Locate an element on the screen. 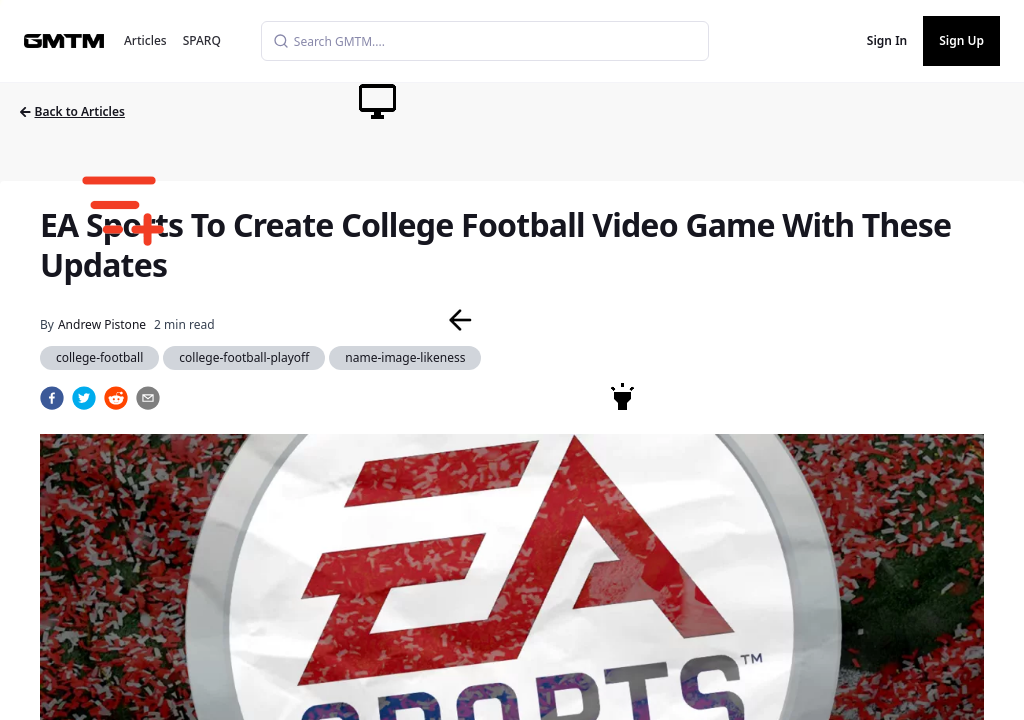 The image size is (1024, 720). add a new filter criteria is located at coordinates (119, 205).